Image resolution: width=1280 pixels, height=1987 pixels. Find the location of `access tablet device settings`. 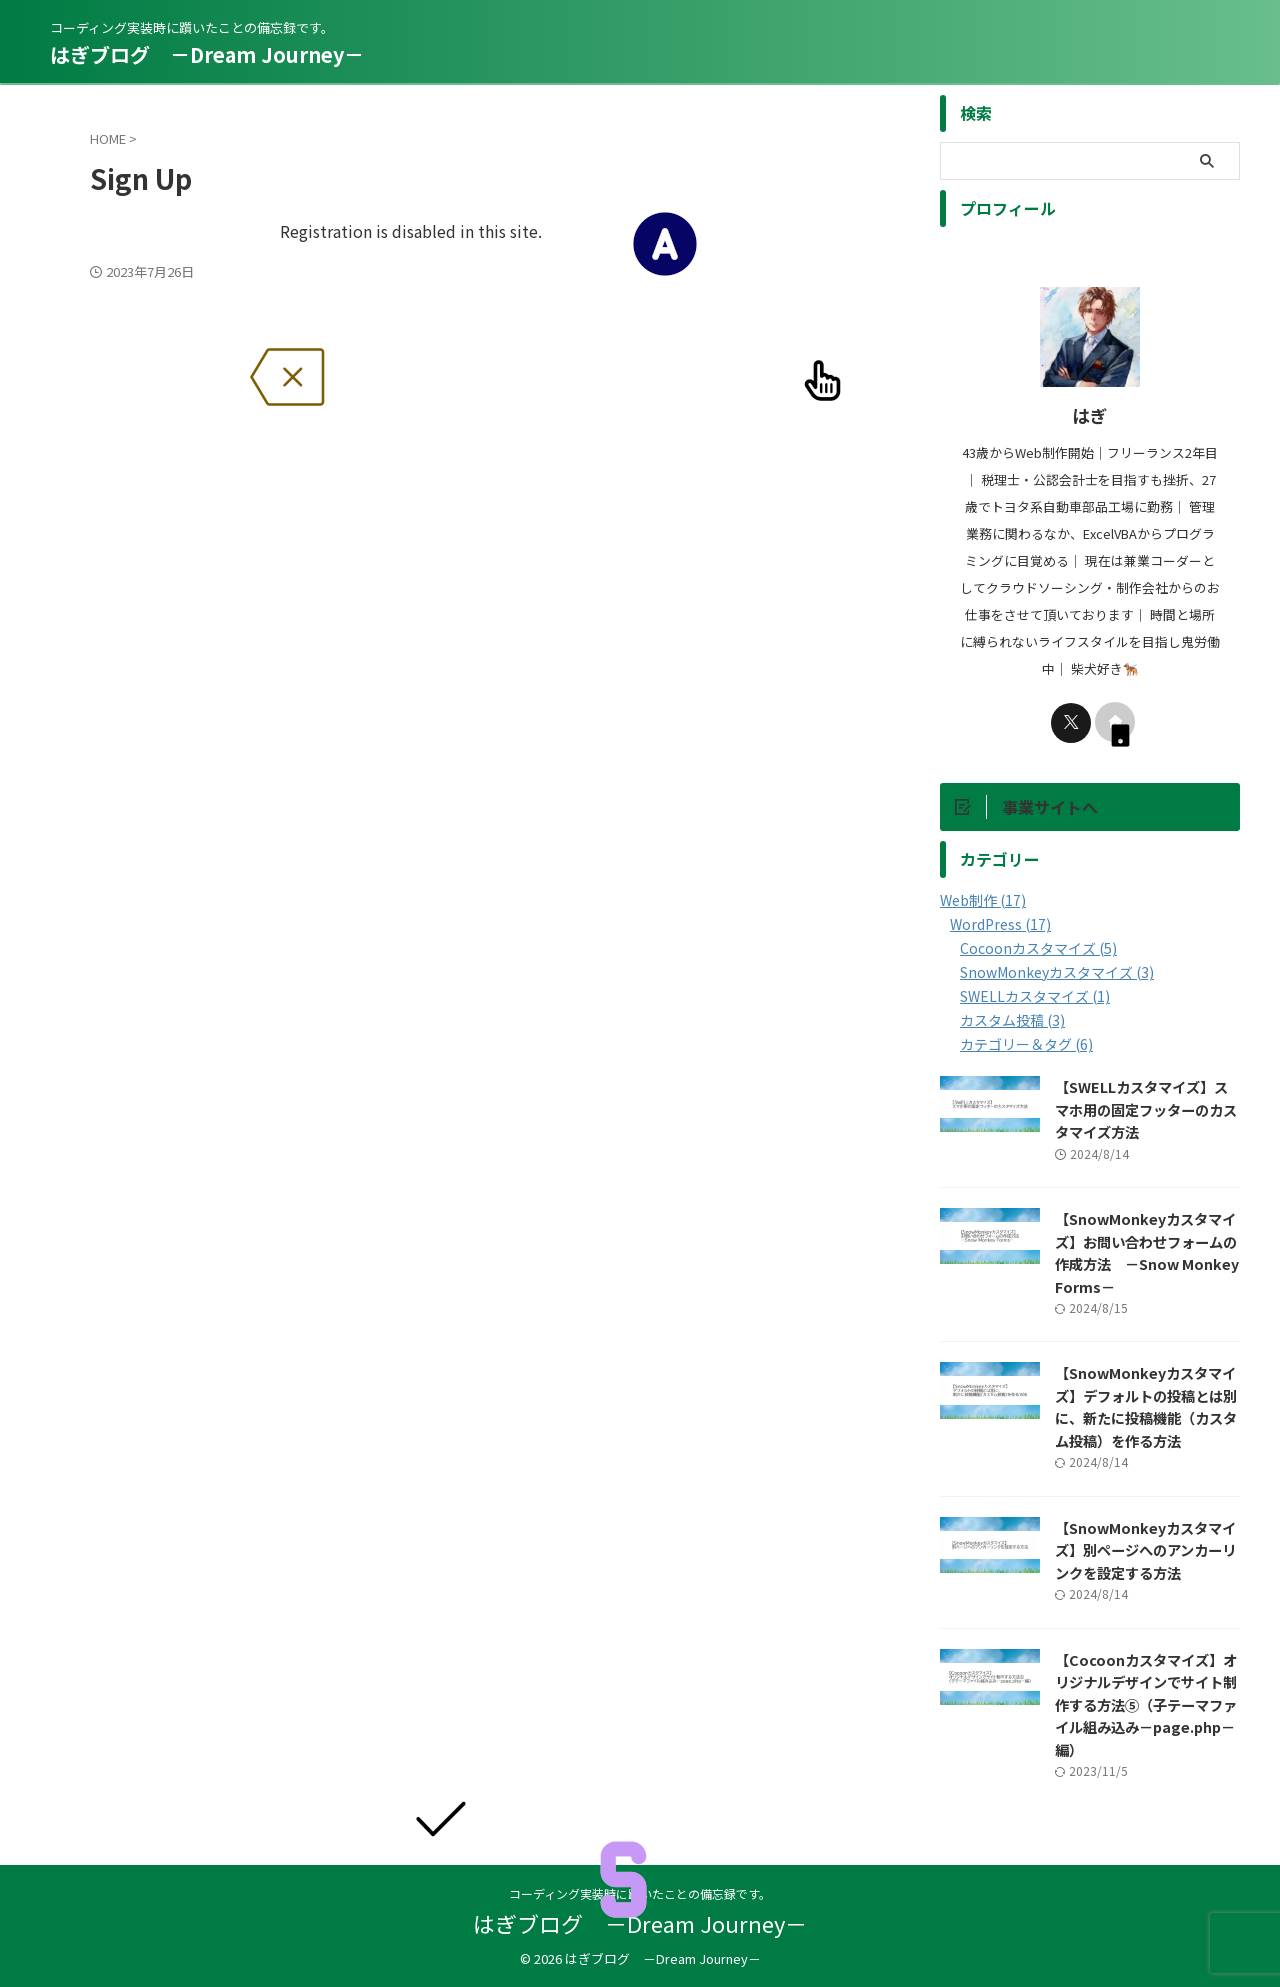

access tablet device settings is located at coordinates (1120, 735).